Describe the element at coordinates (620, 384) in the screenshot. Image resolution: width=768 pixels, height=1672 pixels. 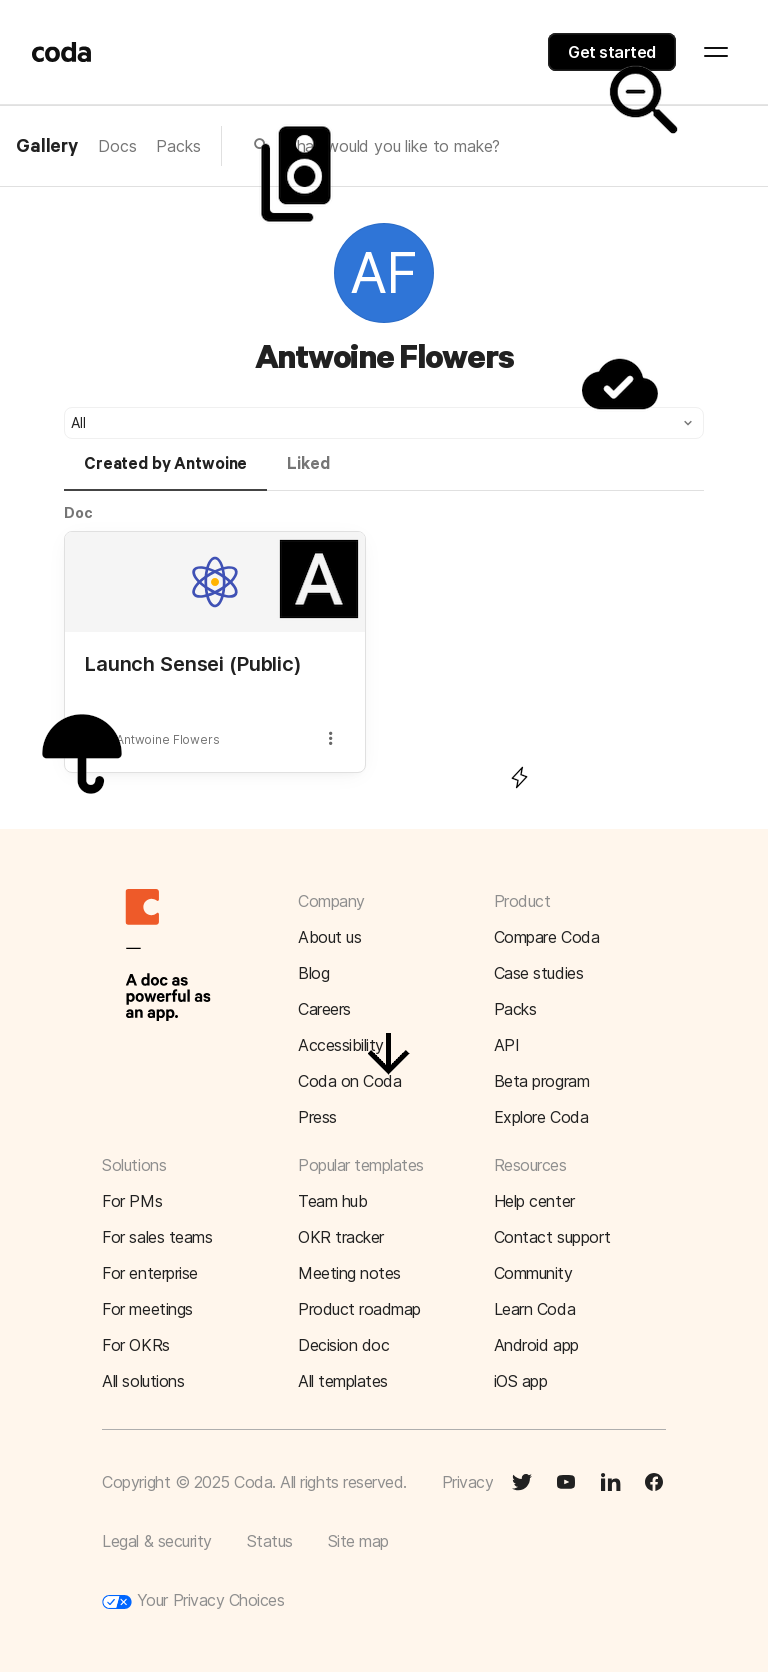
I see `file successfully uploaded to cloud` at that location.